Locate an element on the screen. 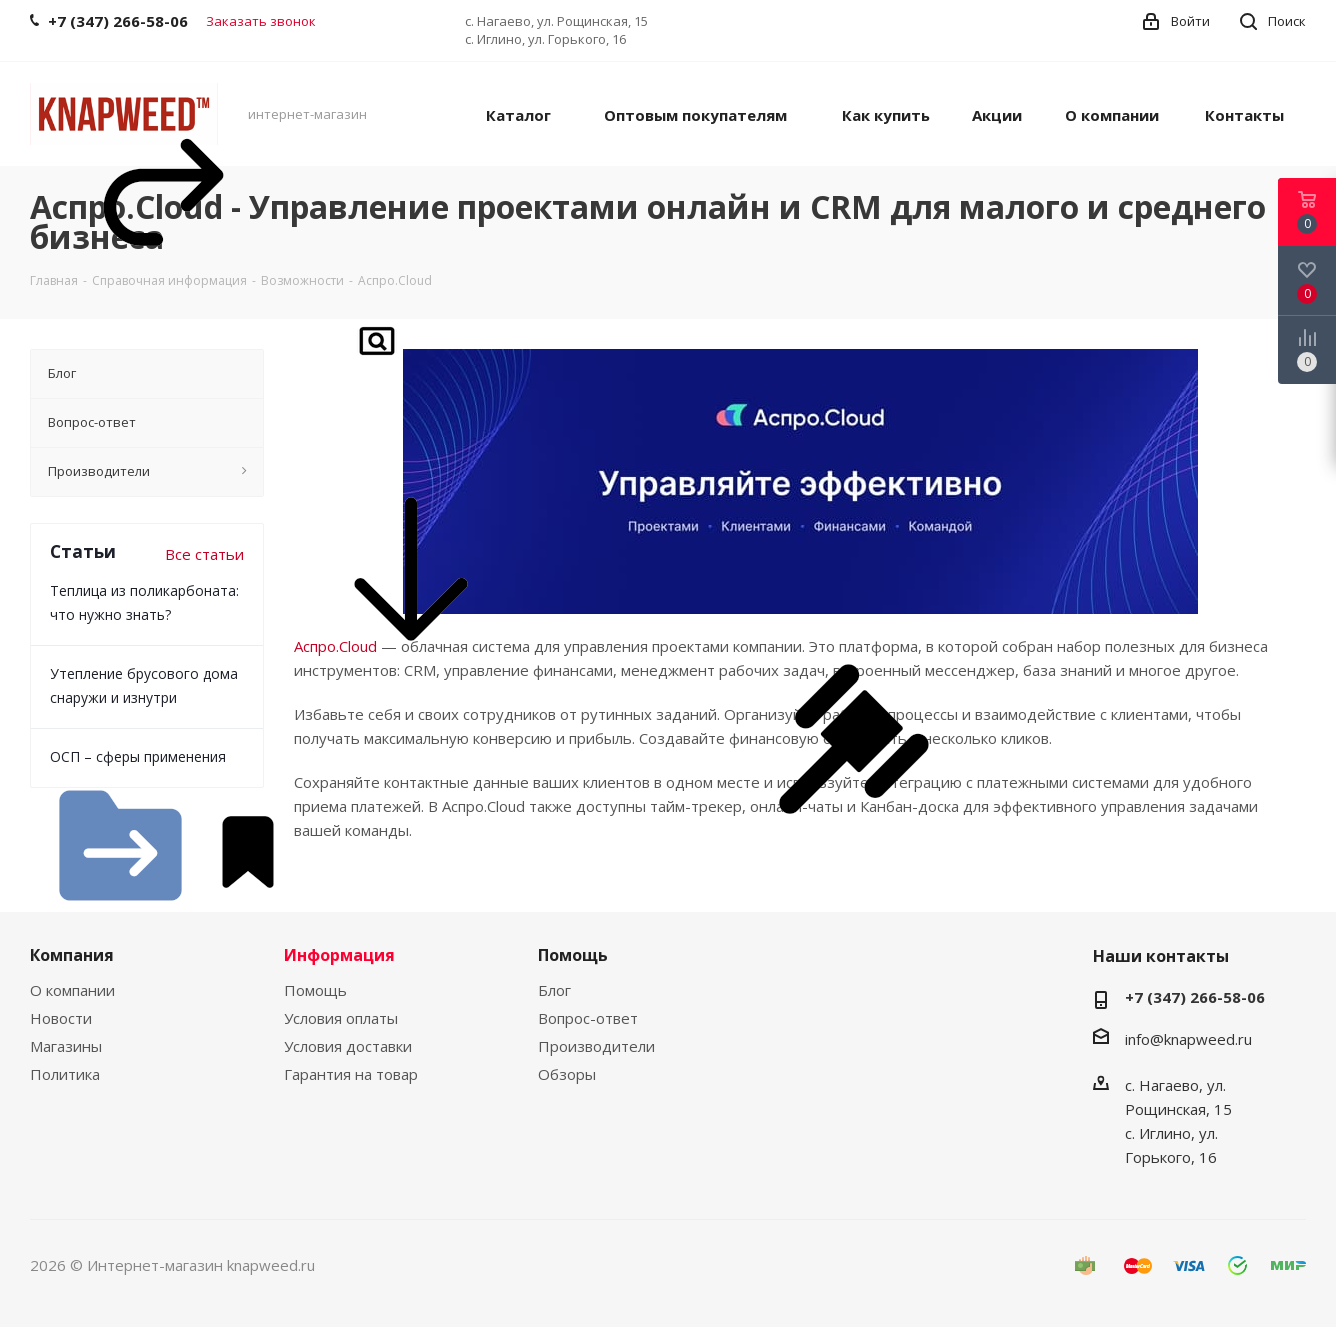 Image resolution: width=1336 pixels, height=1327 pixels. search within the current page or document is located at coordinates (377, 341).